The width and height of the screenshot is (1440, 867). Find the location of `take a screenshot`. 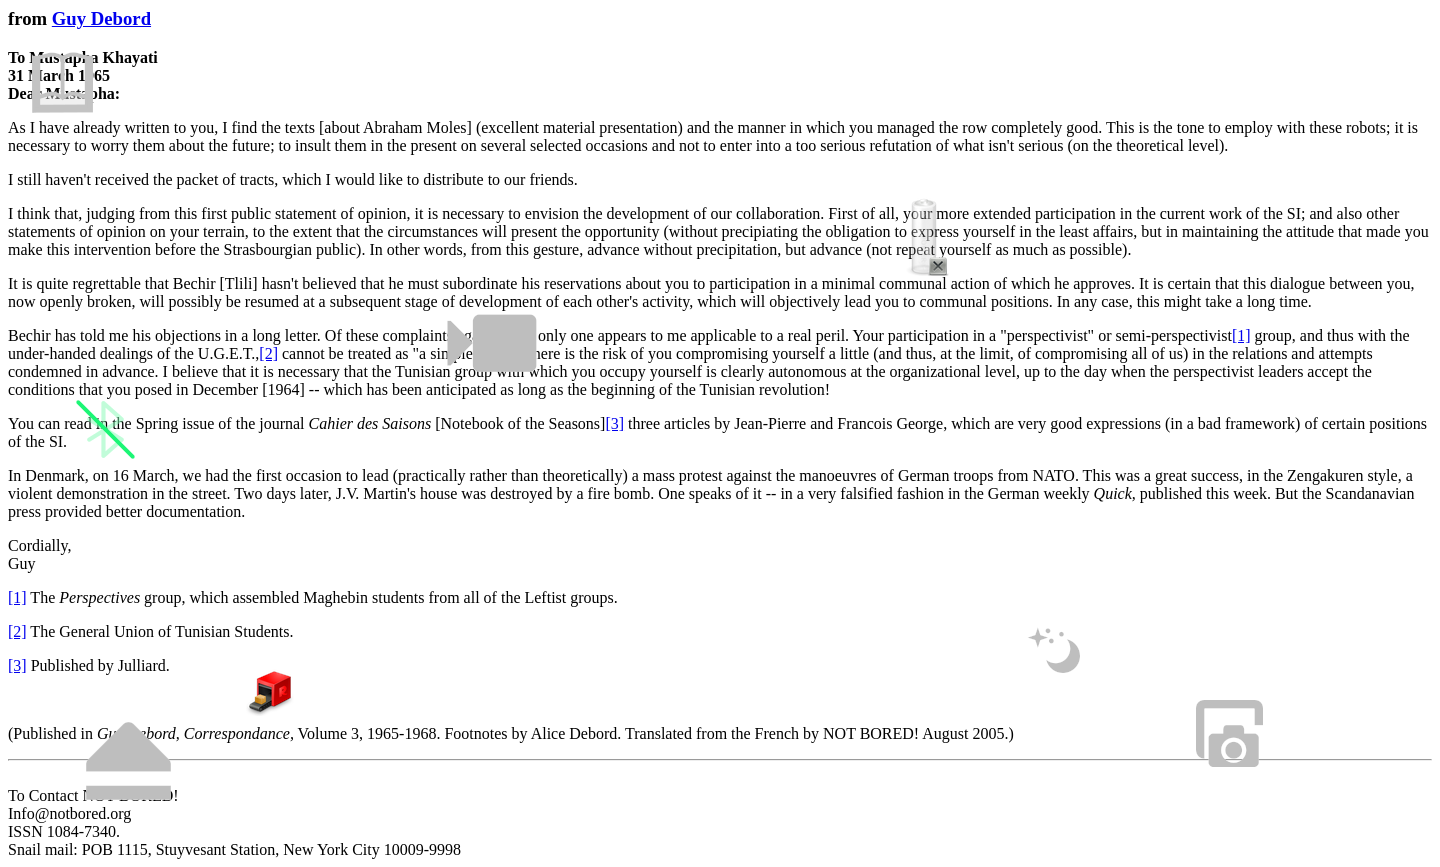

take a screenshot is located at coordinates (1229, 733).